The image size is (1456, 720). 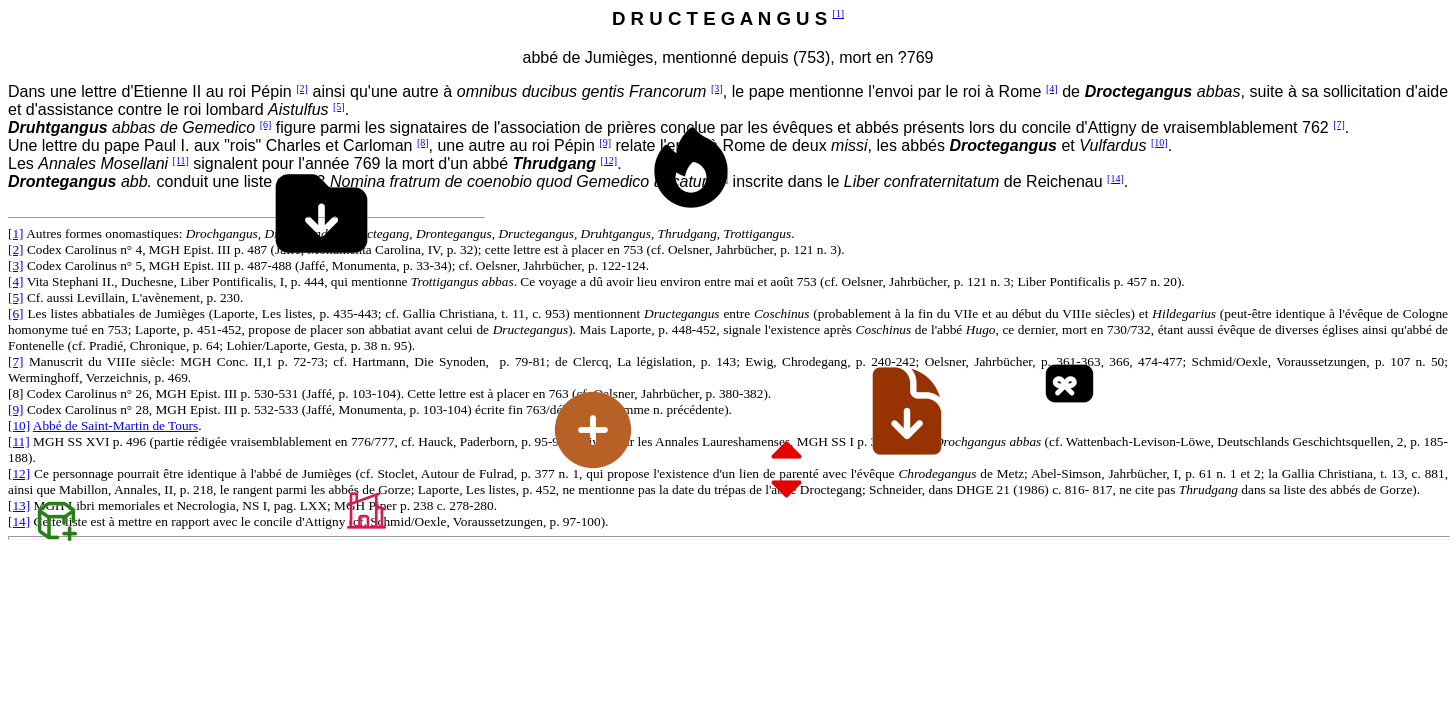 I want to click on download files to this folder, so click(x=321, y=213).